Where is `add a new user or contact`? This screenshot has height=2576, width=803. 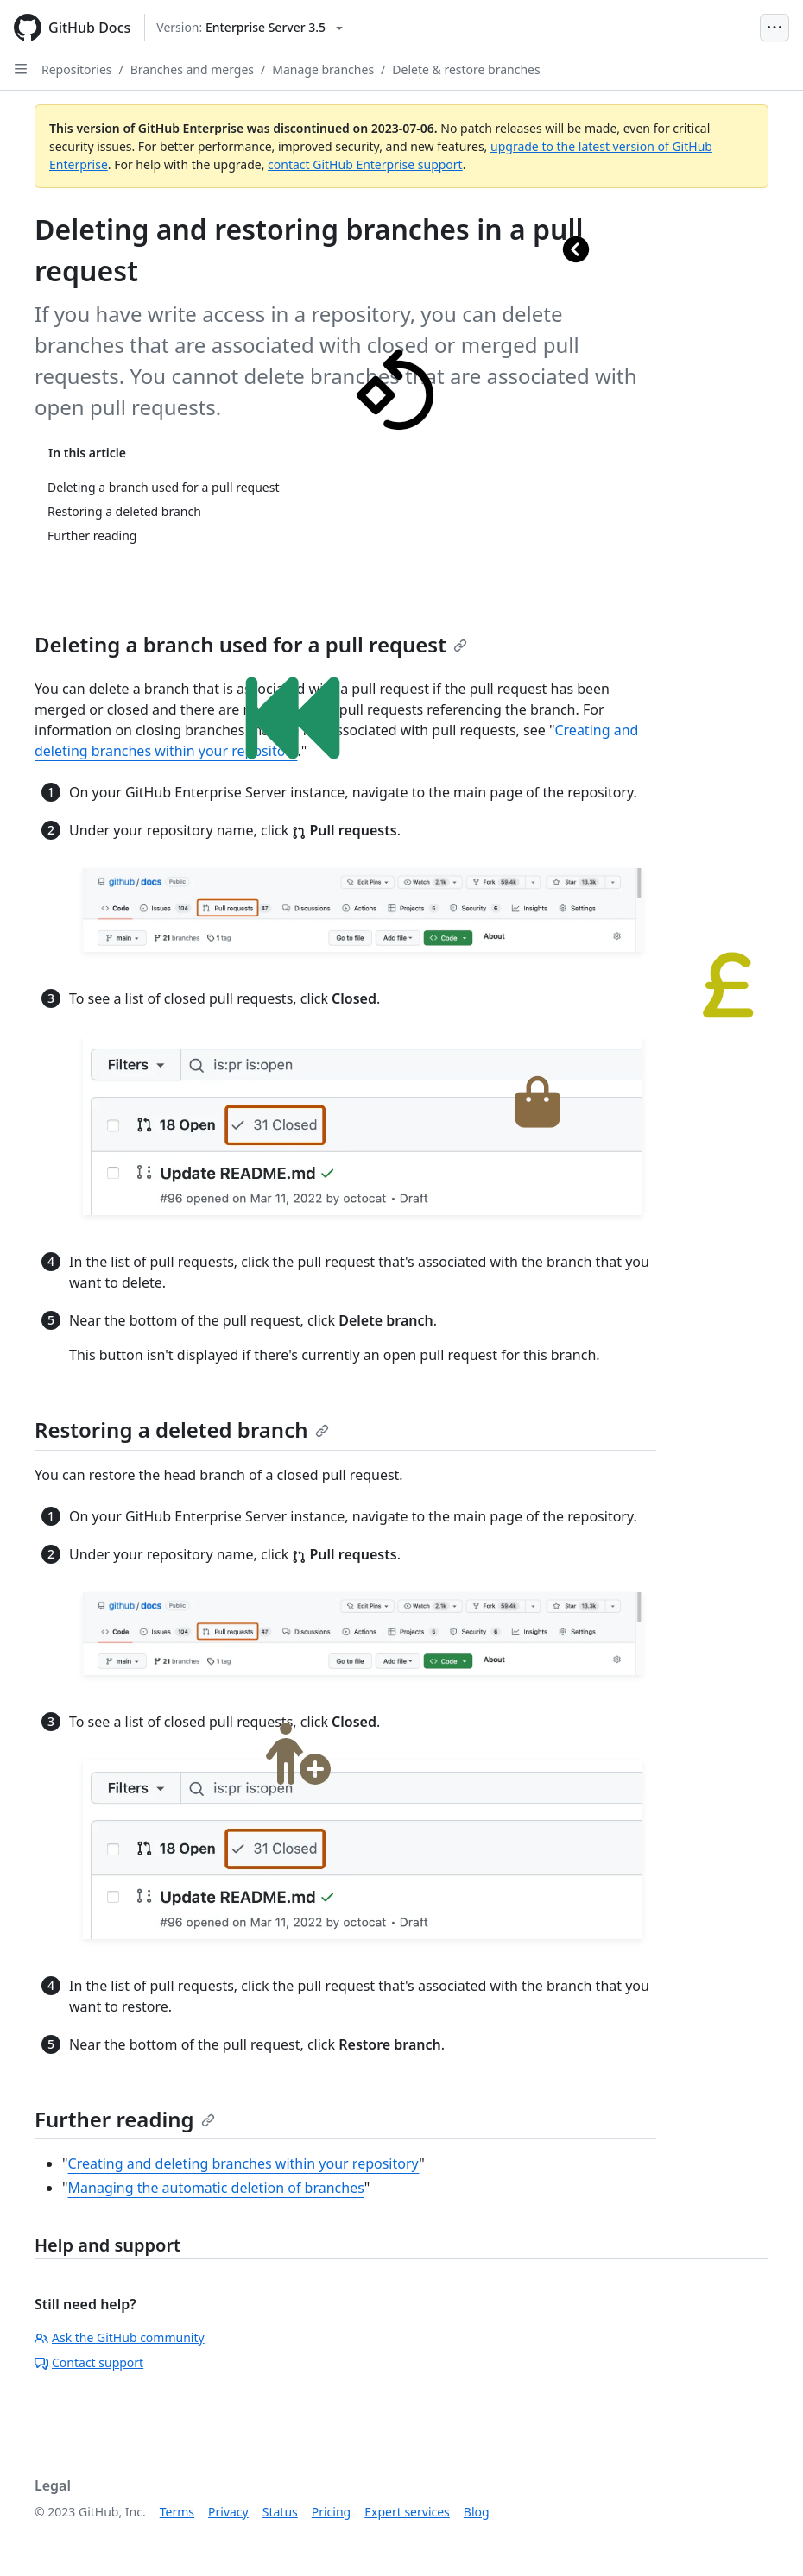 add a new user or contact is located at coordinates (296, 1754).